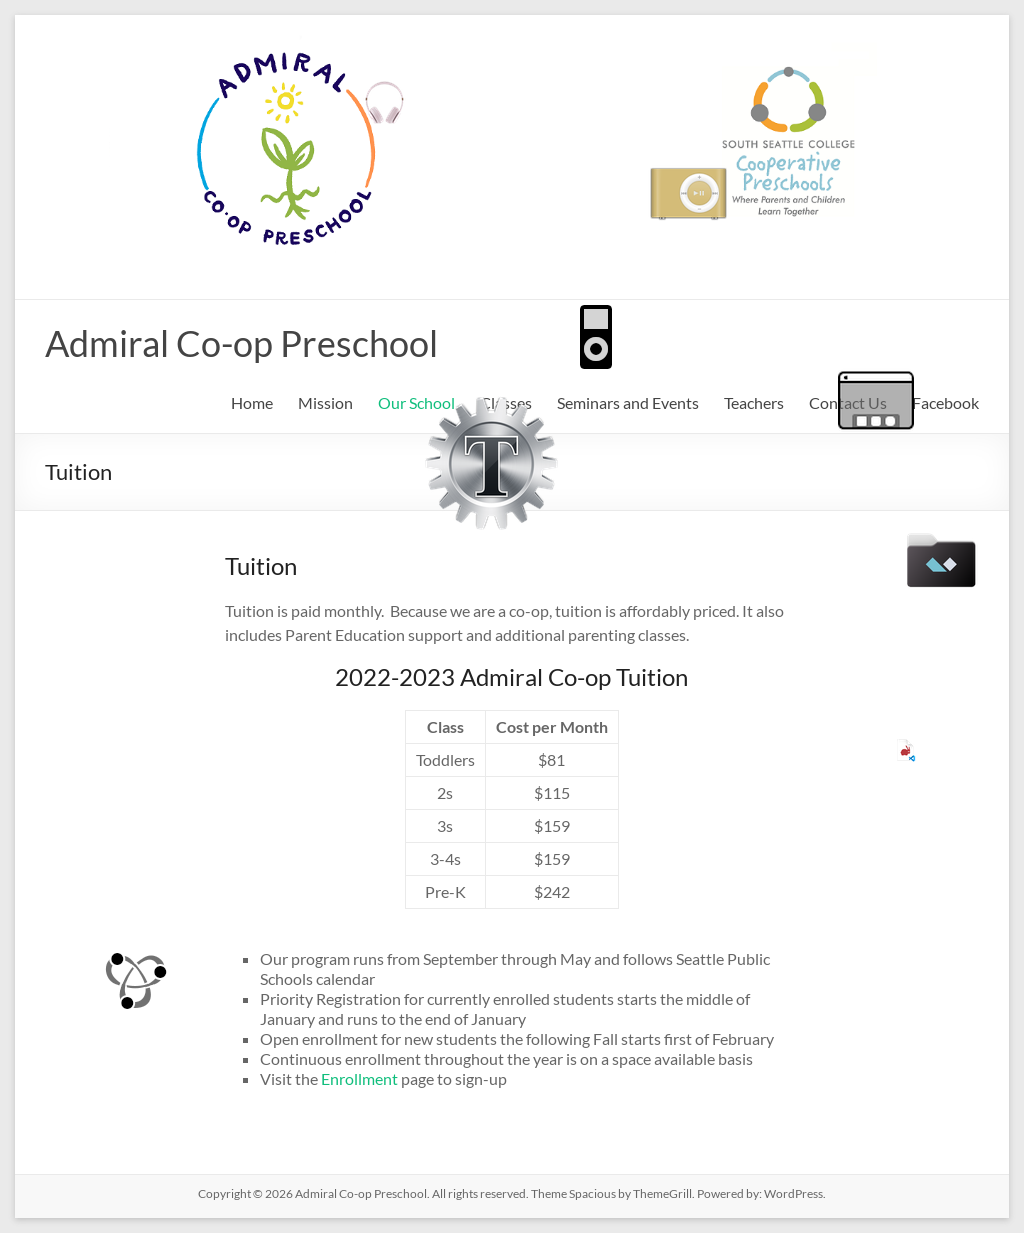 The width and height of the screenshot is (1024, 1233). What do you see at coordinates (596, 337) in the screenshot?
I see `iPod nano device in sidebar` at bounding box center [596, 337].